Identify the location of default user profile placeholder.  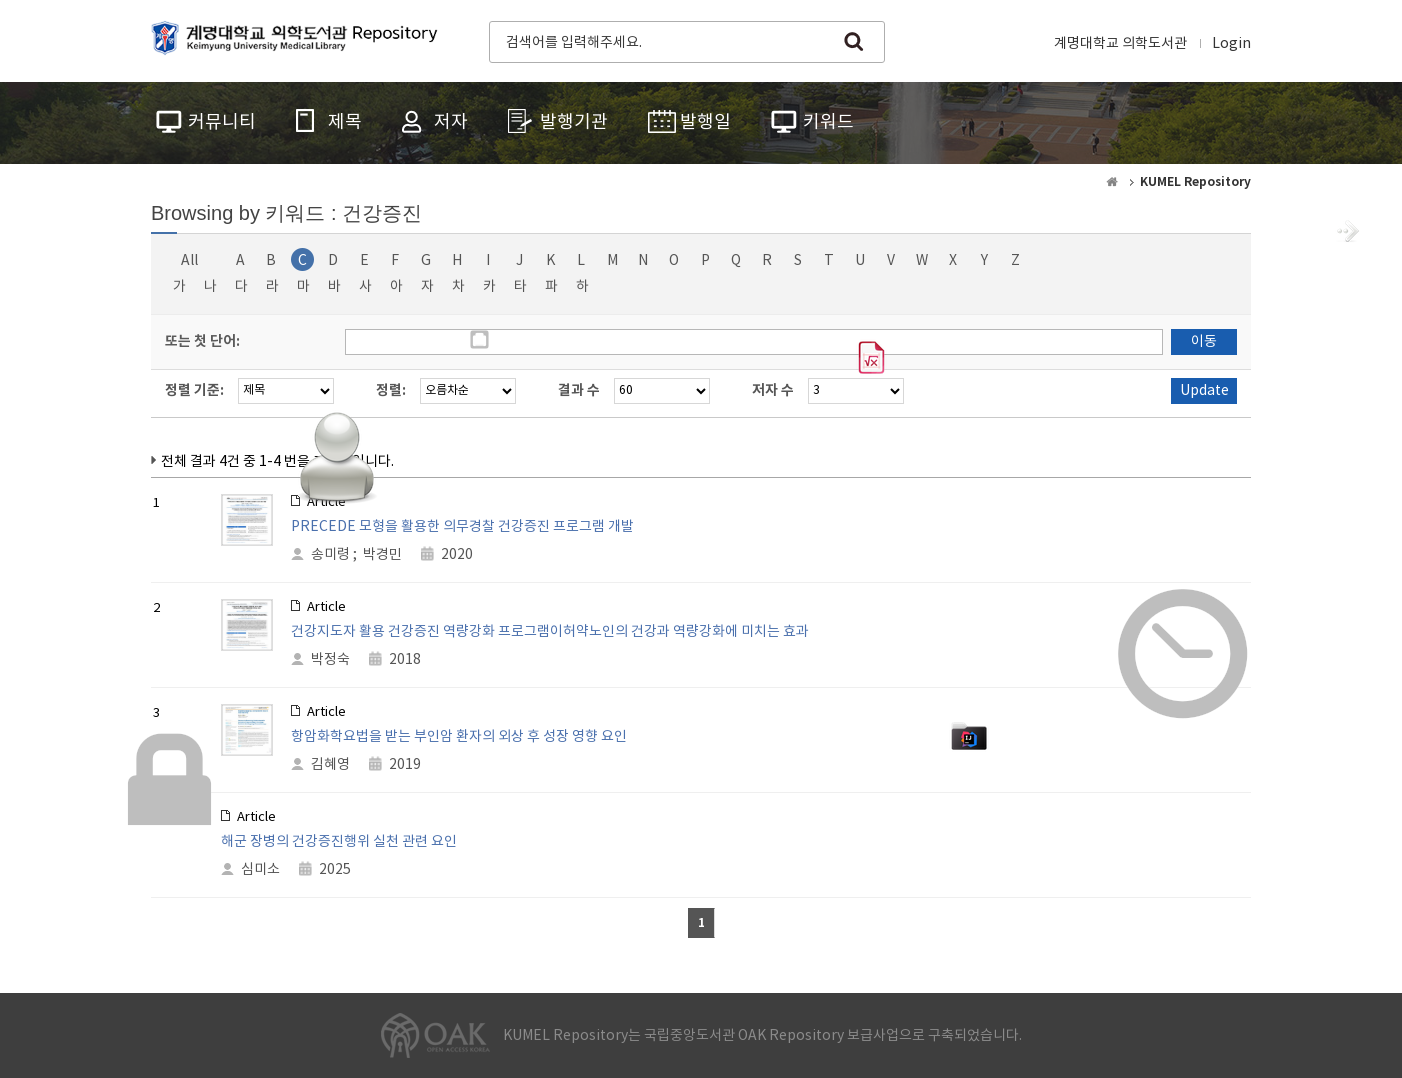
(337, 460).